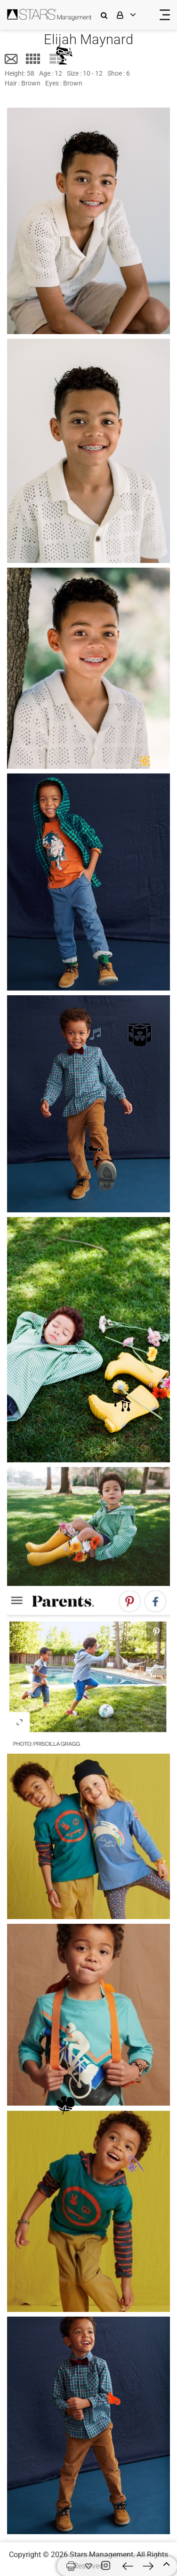 This screenshot has height=2576, width=177. What do you see at coordinates (122, 1402) in the screenshot?
I see `indicates a critical hit or bleeding effect` at bounding box center [122, 1402].